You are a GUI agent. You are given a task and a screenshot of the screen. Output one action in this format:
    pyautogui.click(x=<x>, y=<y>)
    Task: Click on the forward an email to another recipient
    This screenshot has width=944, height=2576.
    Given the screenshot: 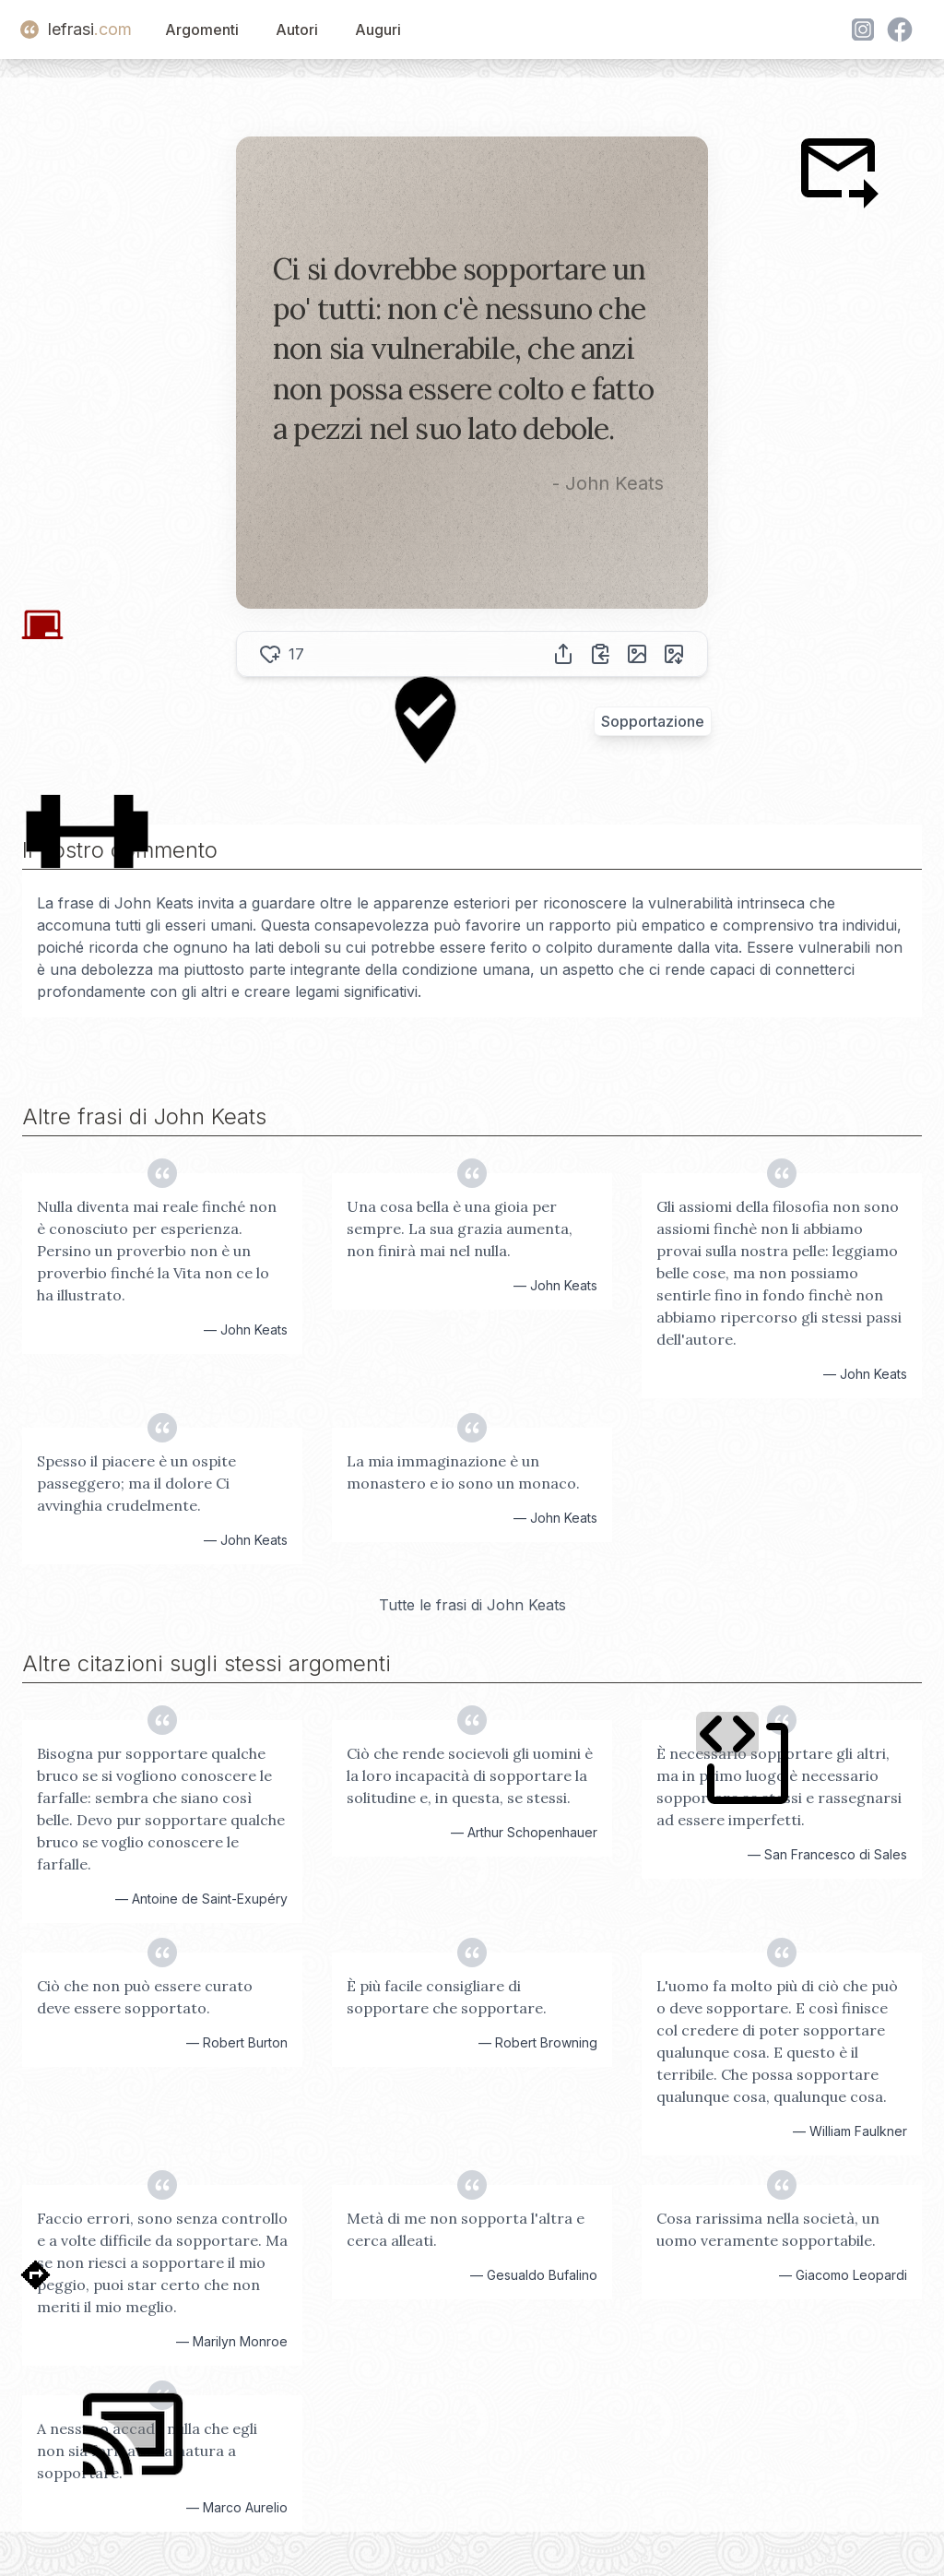 What is the action you would take?
    pyautogui.click(x=838, y=168)
    